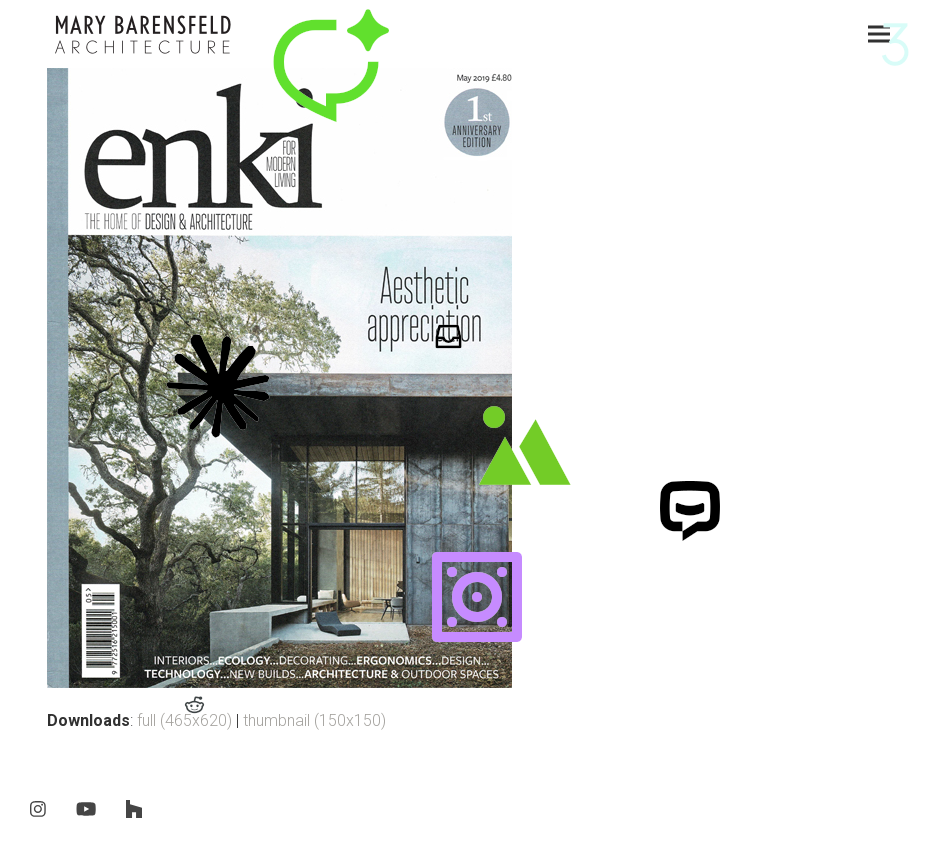 The image size is (937, 844). What do you see at coordinates (326, 67) in the screenshot?
I see `start a conversation with AI assistant` at bounding box center [326, 67].